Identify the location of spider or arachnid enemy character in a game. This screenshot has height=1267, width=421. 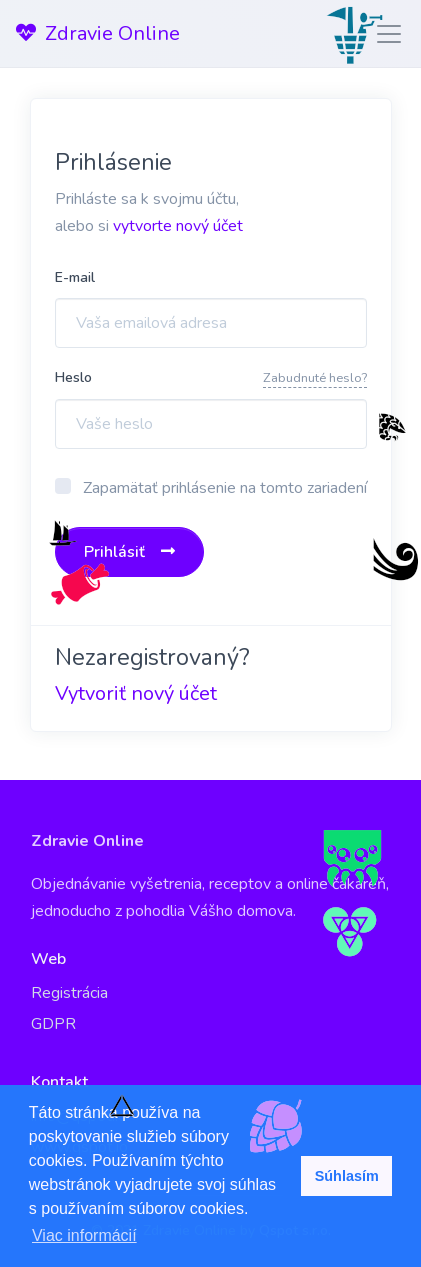
(352, 858).